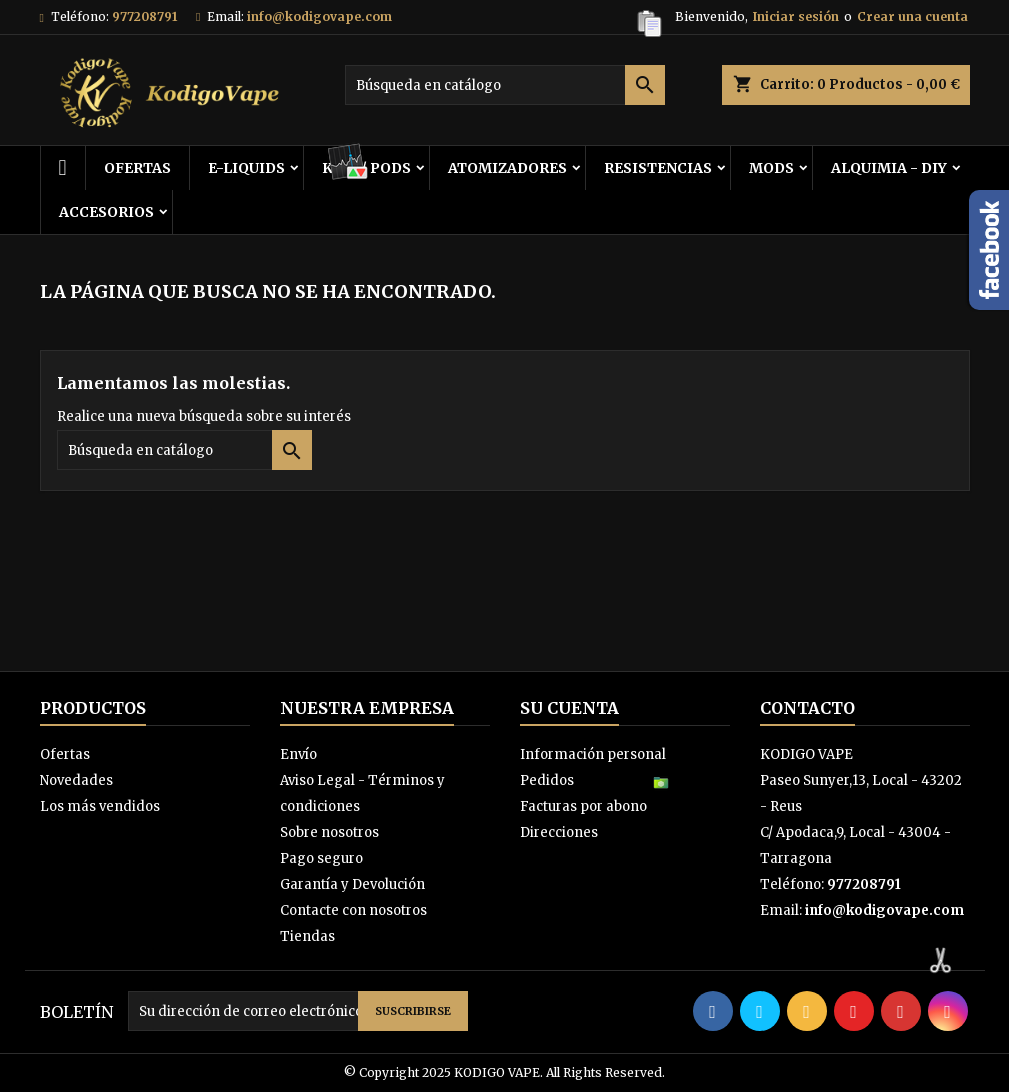 The height and width of the screenshot is (1092, 1009). What do you see at coordinates (347, 161) in the screenshot?
I see `access stocks preferences or settings` at bounding box center [347, 161].